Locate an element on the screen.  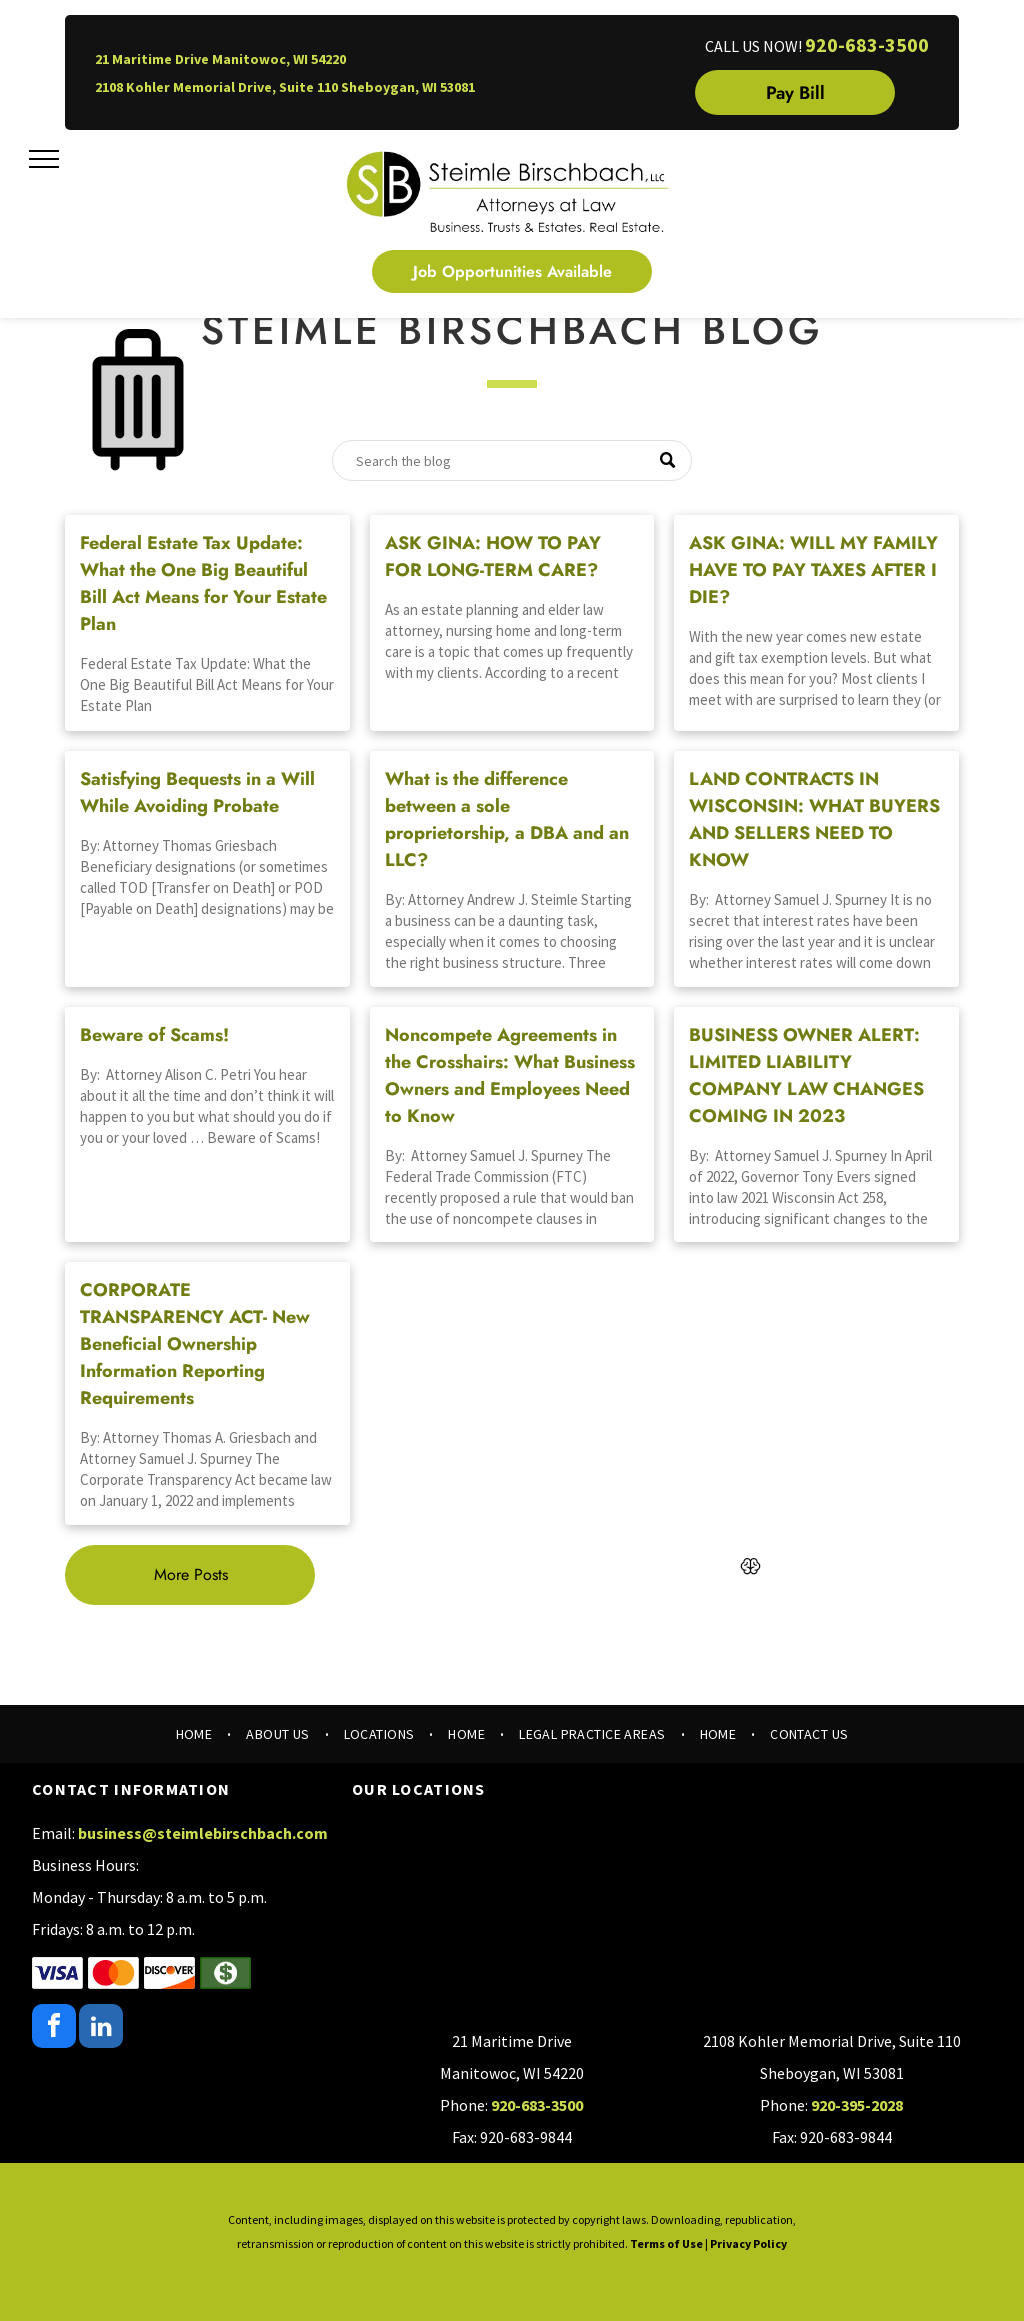
access travel or trip planning features is located at coordinates (138, 402).